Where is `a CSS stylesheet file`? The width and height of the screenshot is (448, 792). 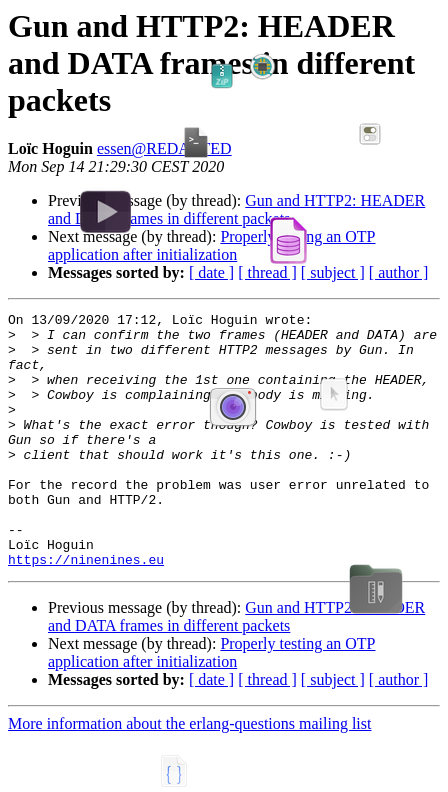
a CSS stylesheet file is located at coordinates (174, 771).